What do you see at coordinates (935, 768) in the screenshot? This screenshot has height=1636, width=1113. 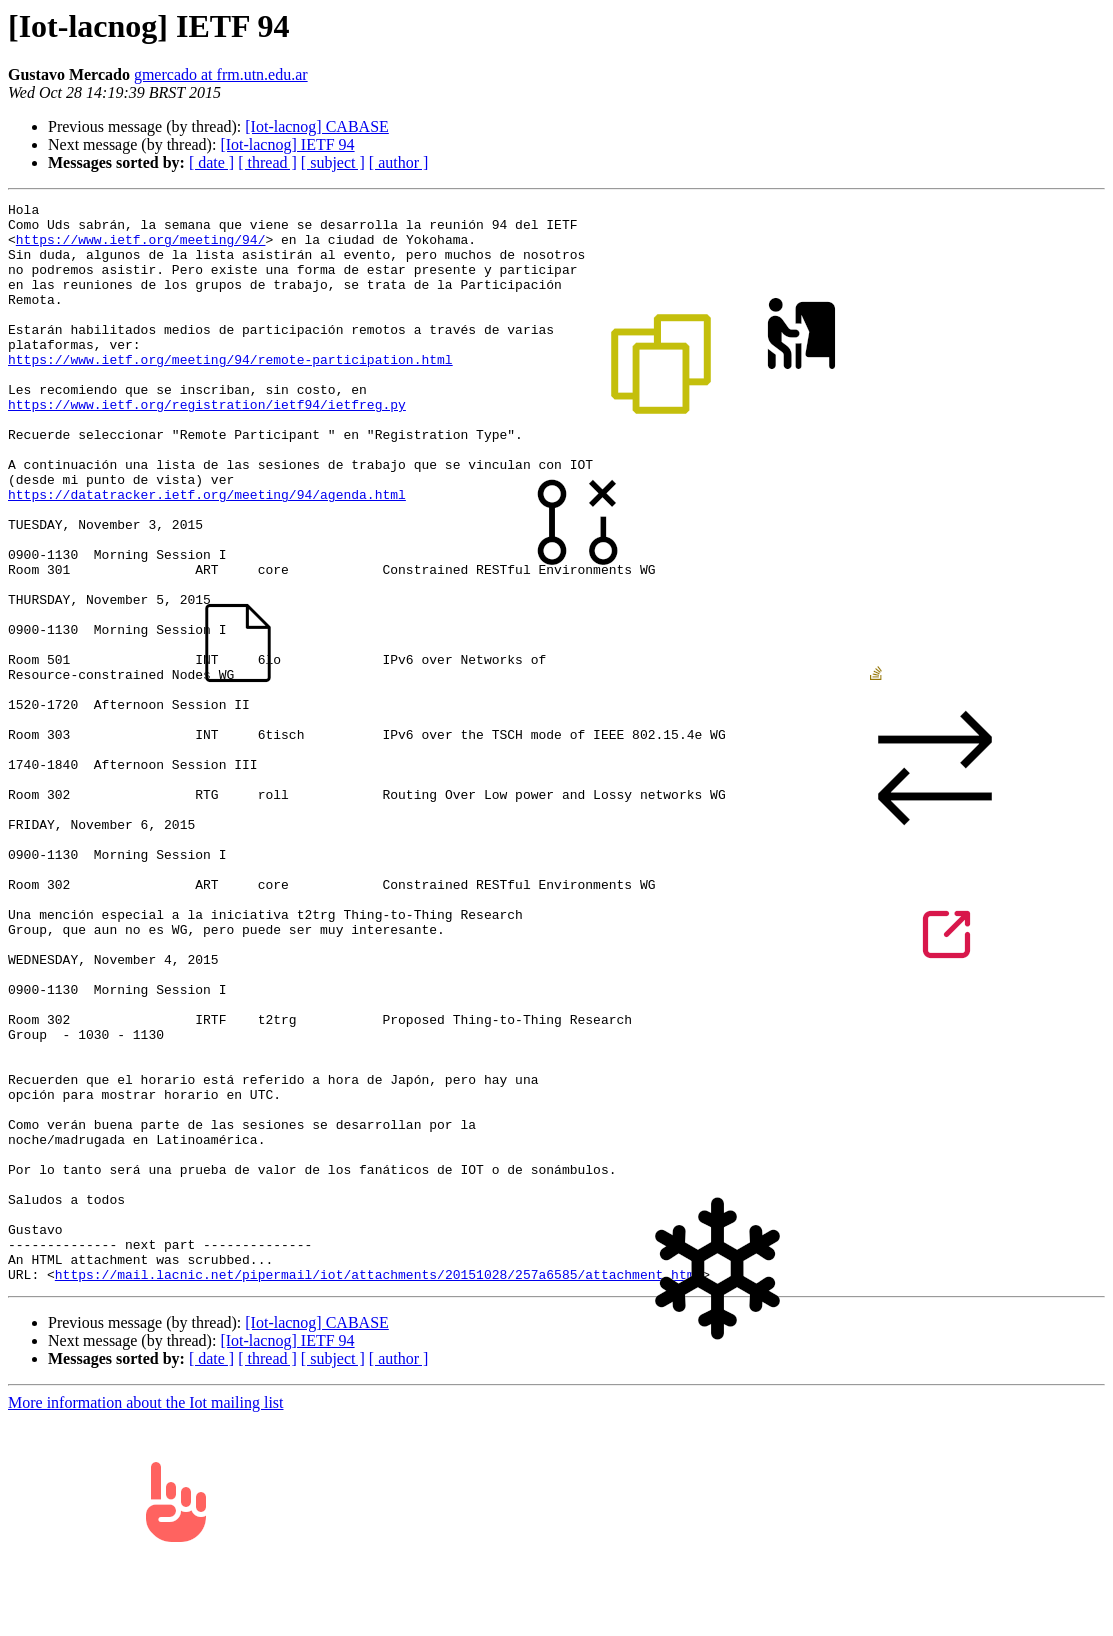 I see `swap or exchange items` at bounding box center [935, 768].